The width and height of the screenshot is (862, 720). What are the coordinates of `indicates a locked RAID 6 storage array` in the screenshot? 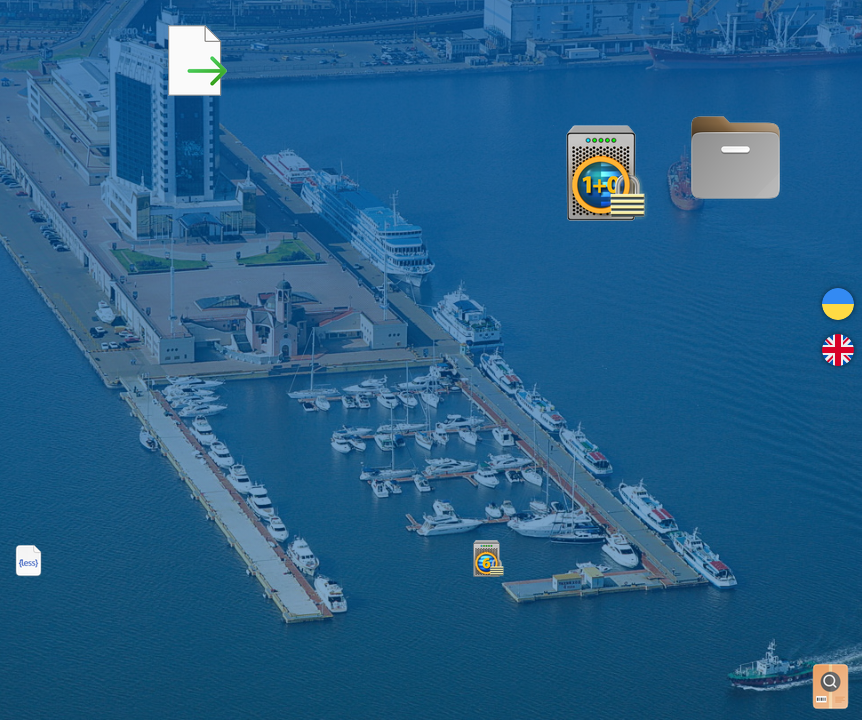 It's located at (486, 558).